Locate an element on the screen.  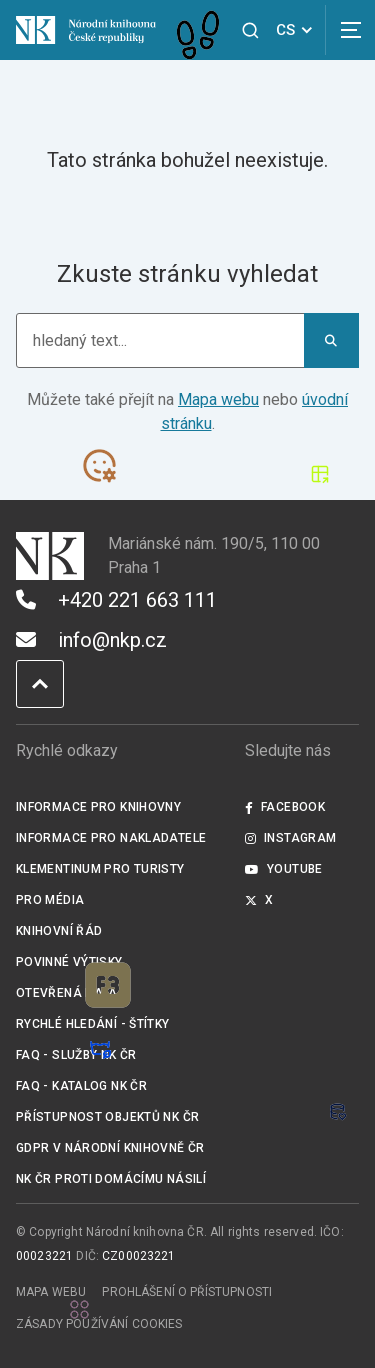
customize emoji or reaction settings is located at coordinates (99, 465).